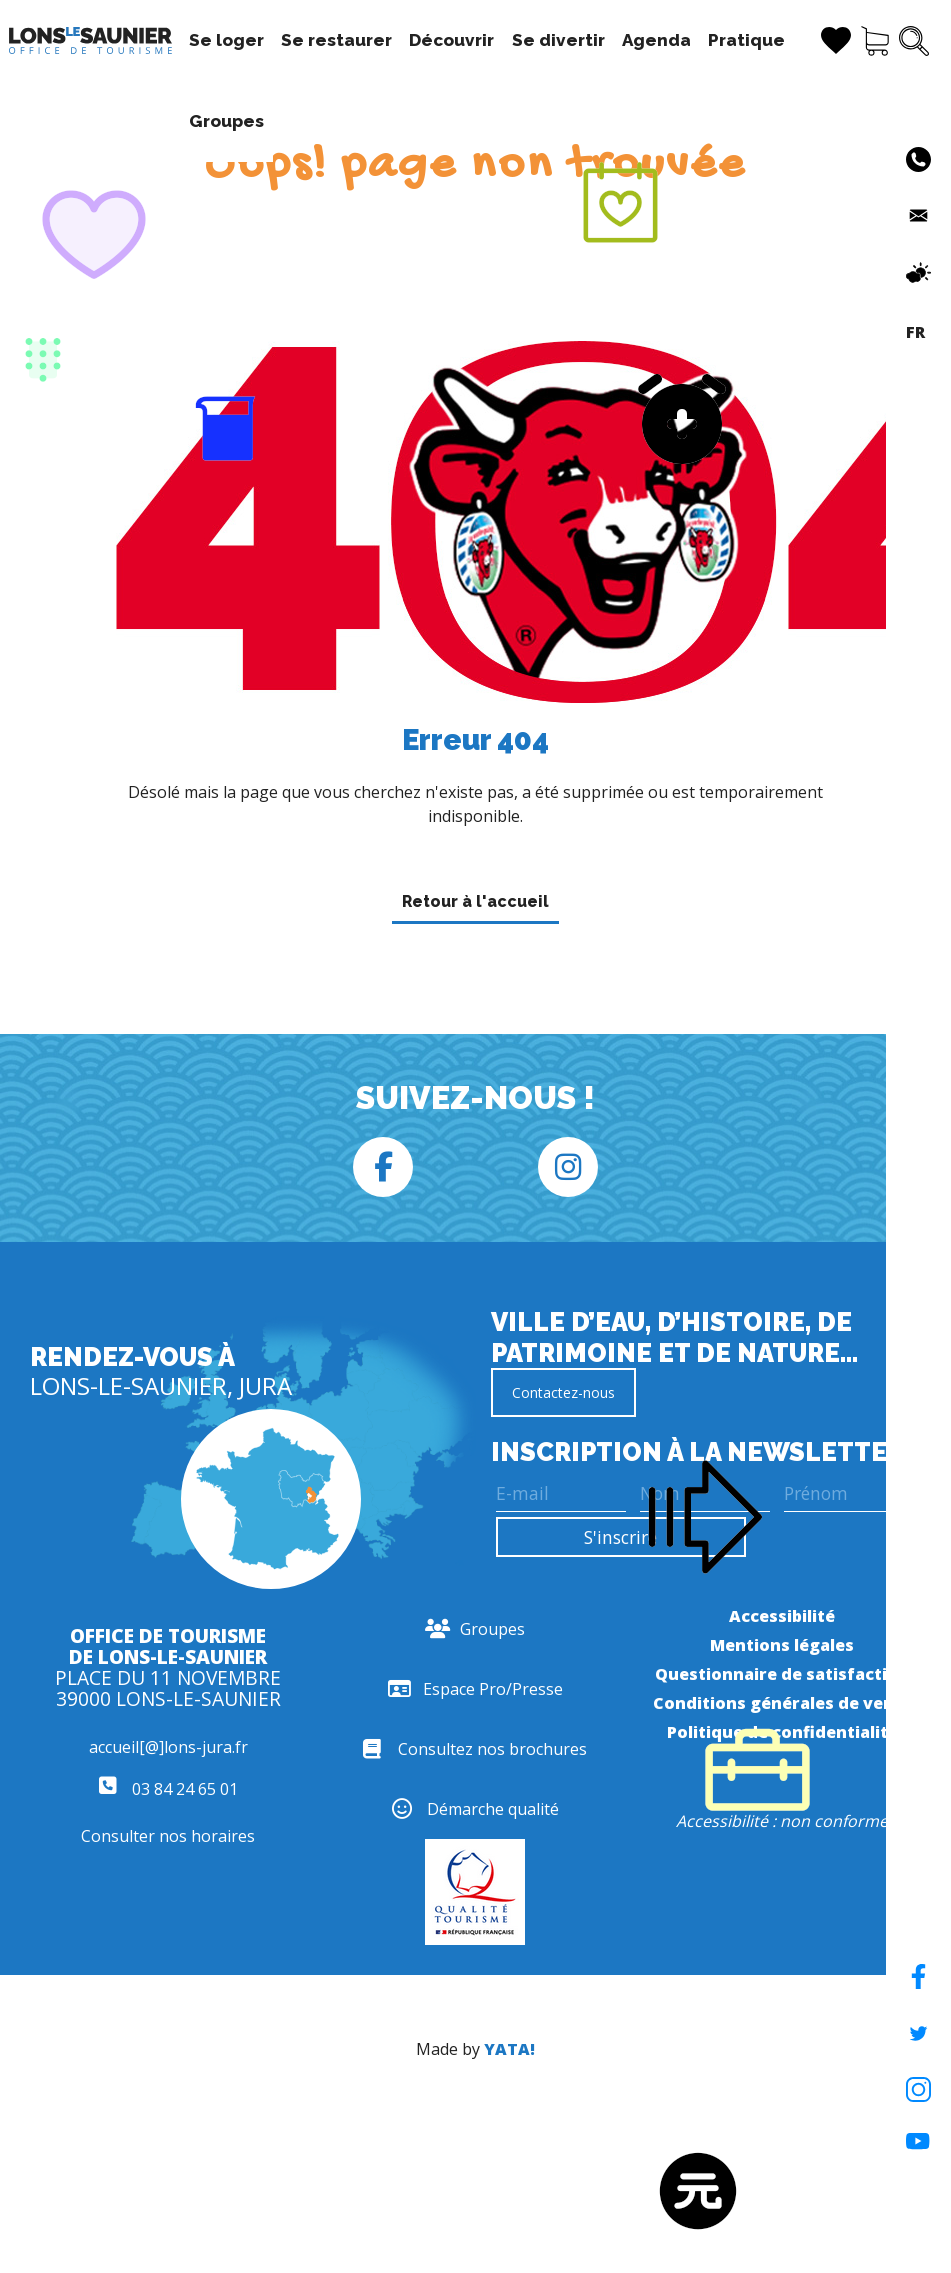  I want to click on add a new alarm, so click(682, 419).